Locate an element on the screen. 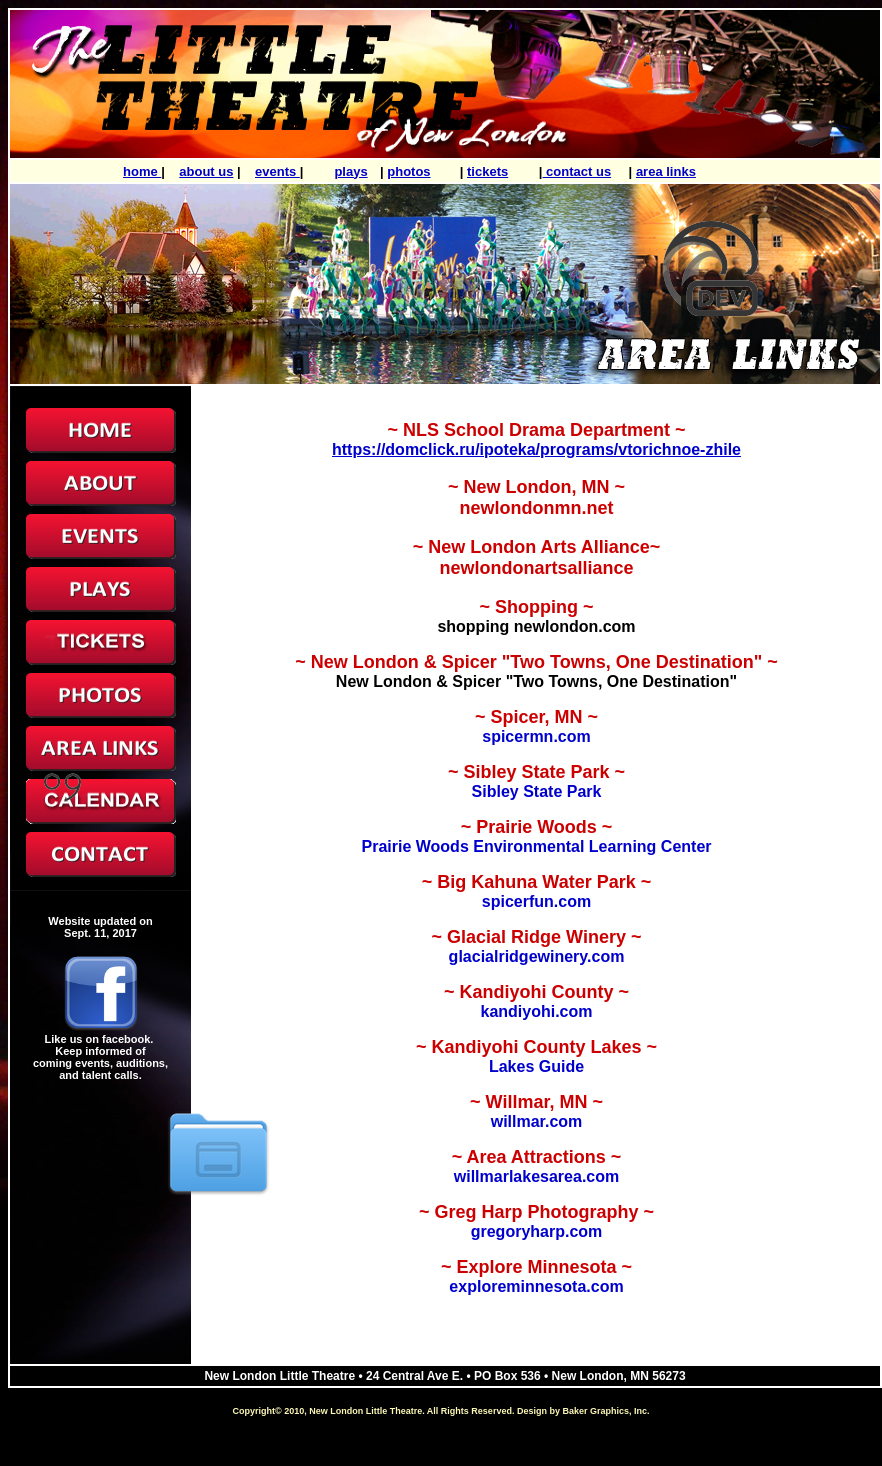  indicates punctuation input mode is active in fcitx is located at coordinates (62, 787).